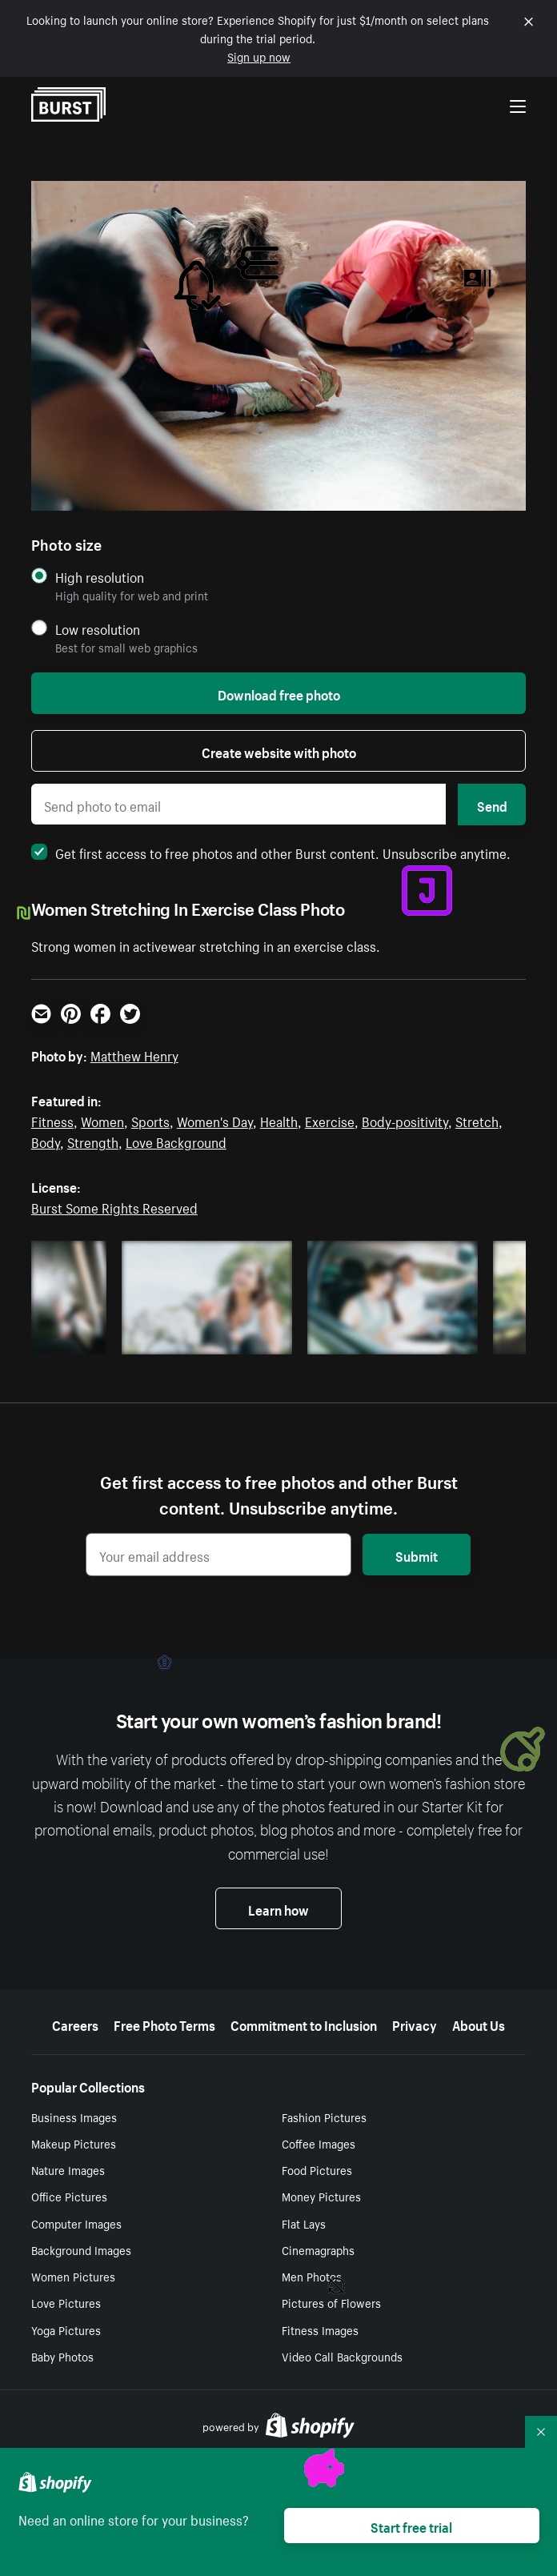 This screenshot has height=2576, width=557. What do you see at coordinates (477, 278) in the screenshot?
I see `view recently contacted people` at bounding box center [477, 278].